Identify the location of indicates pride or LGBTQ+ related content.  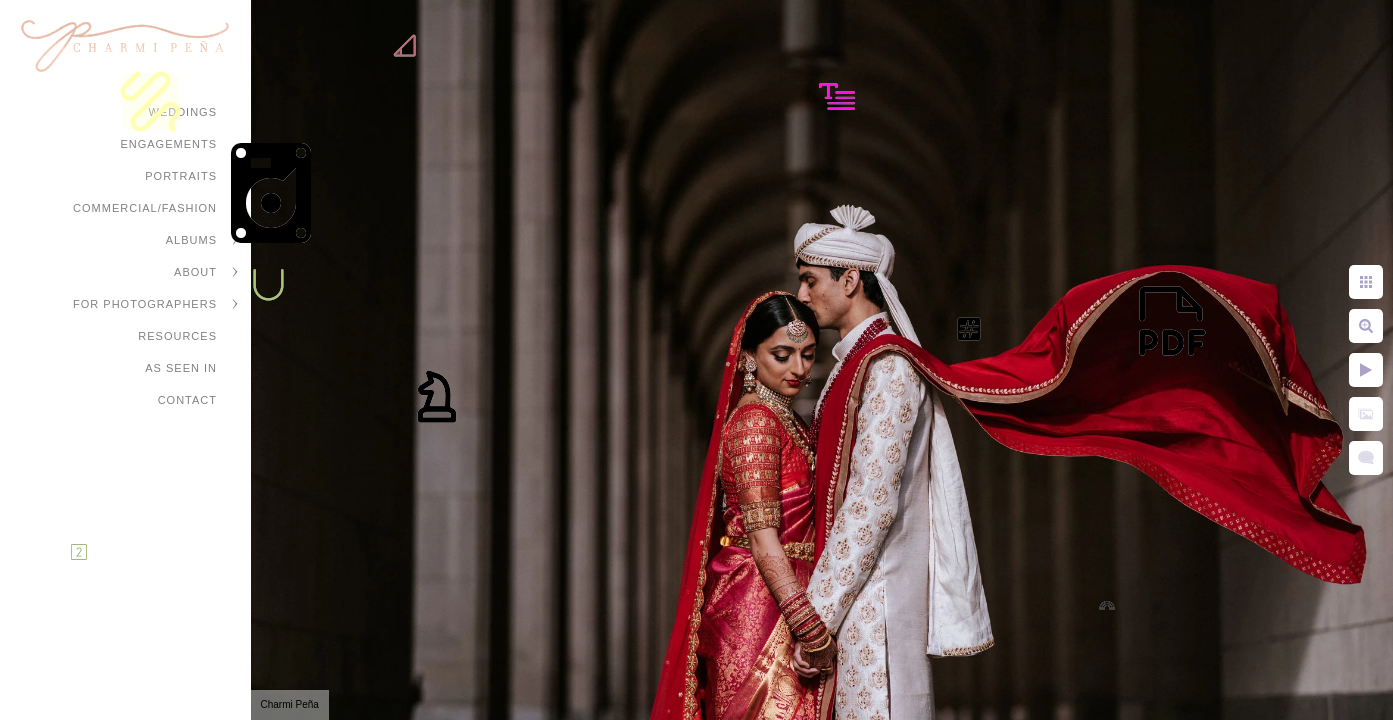
(1107, 606).